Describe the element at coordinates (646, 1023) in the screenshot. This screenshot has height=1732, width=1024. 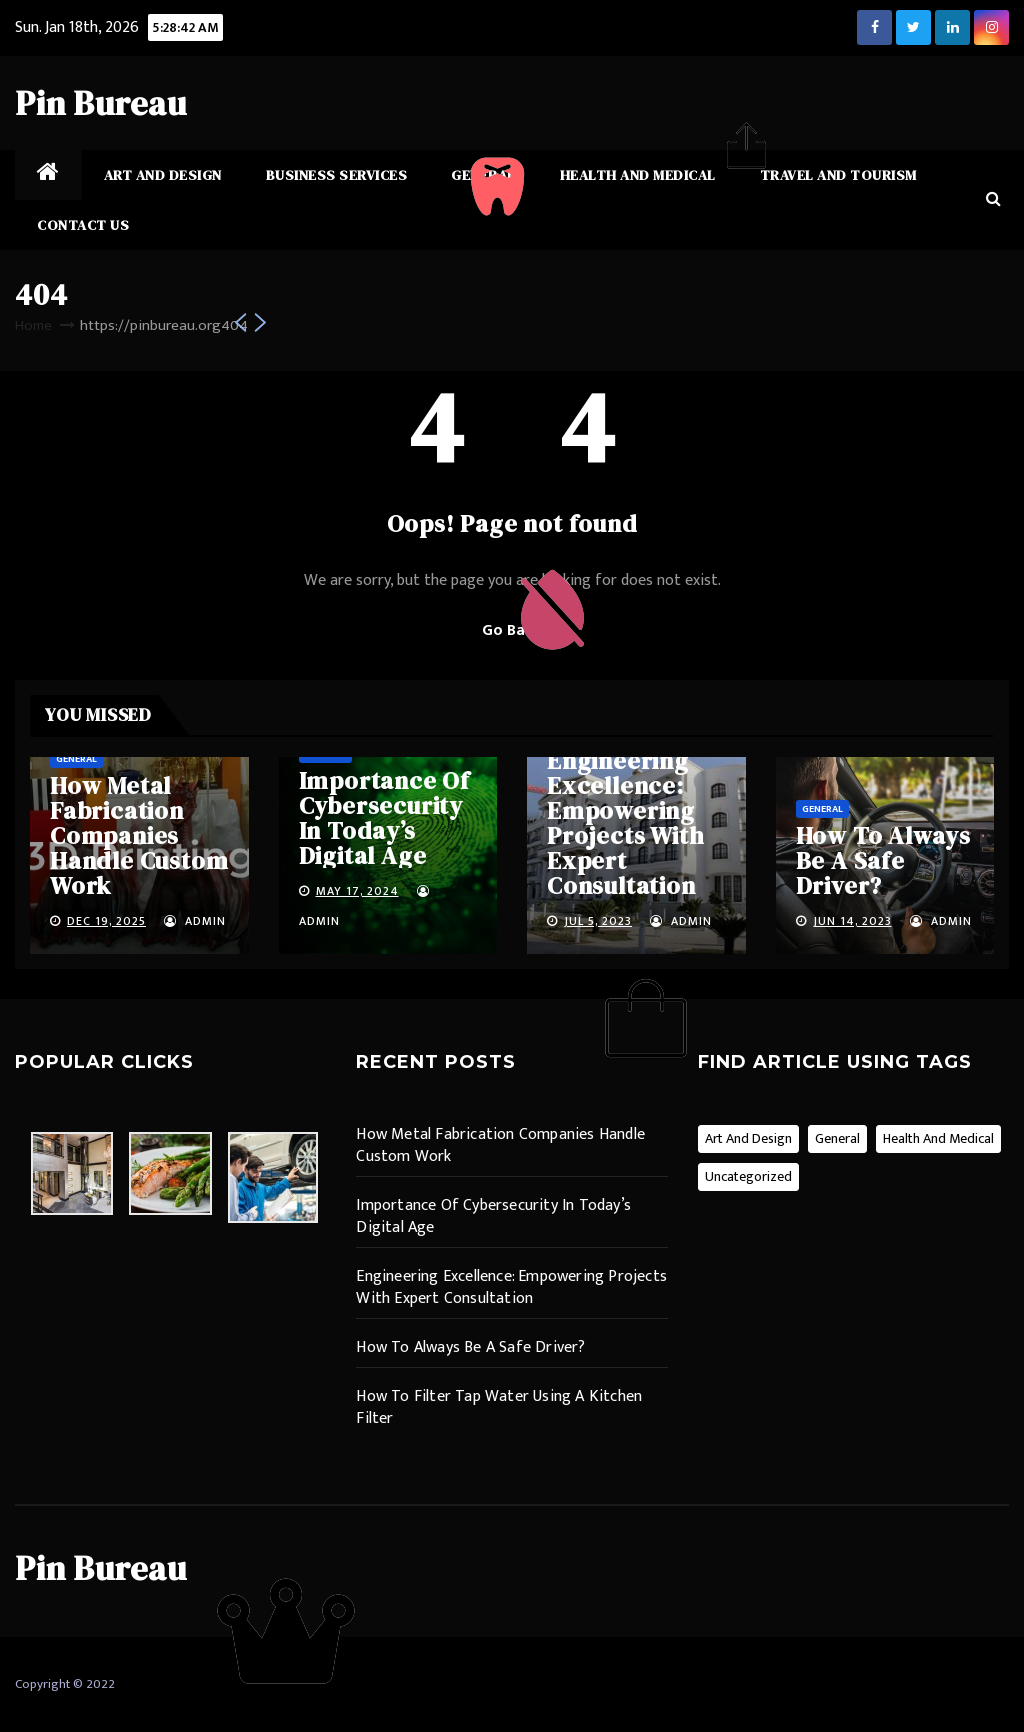
I see `view your shopping bag` at that location.